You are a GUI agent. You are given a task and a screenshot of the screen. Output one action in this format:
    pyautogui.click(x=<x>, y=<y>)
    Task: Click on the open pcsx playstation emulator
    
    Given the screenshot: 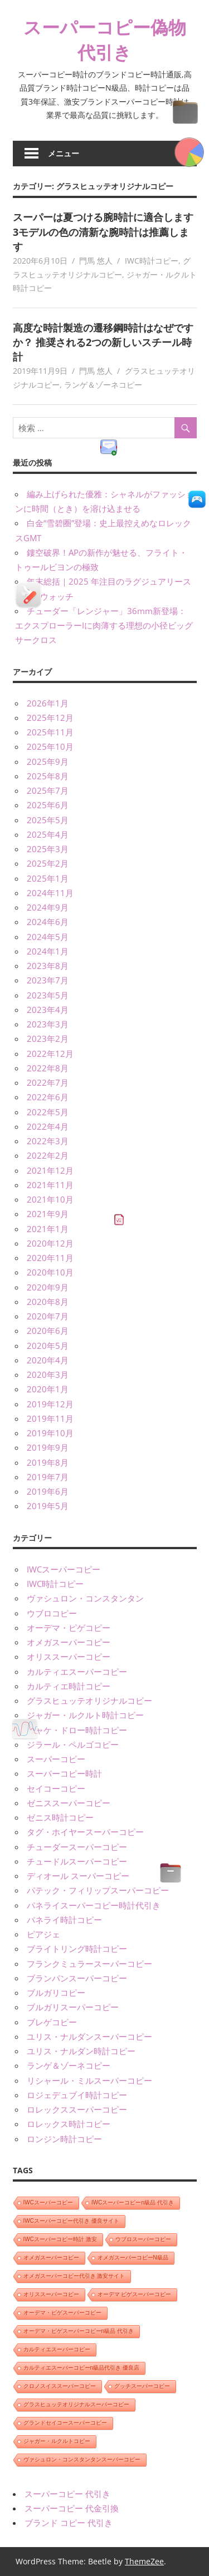 What is the action you would take?
    pyautogui.click(x=197, y=499)
    